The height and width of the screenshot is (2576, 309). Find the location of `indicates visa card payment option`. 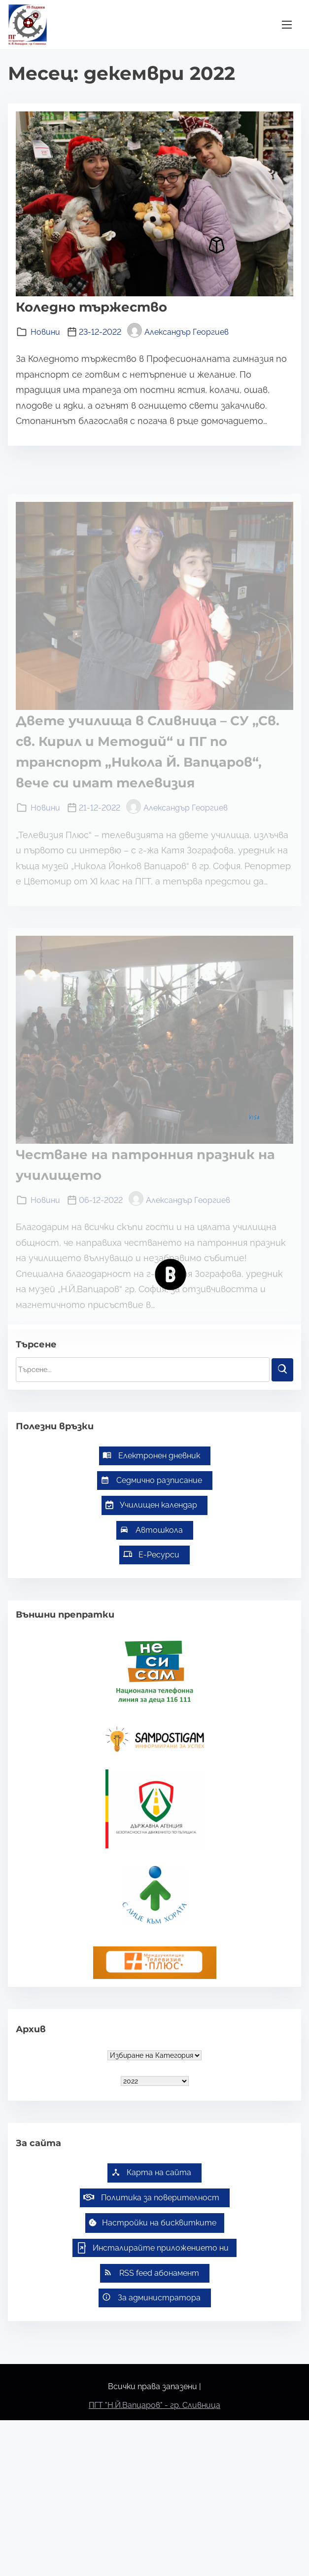

indicates visa card payment option is located at coordinates (254, 1117).